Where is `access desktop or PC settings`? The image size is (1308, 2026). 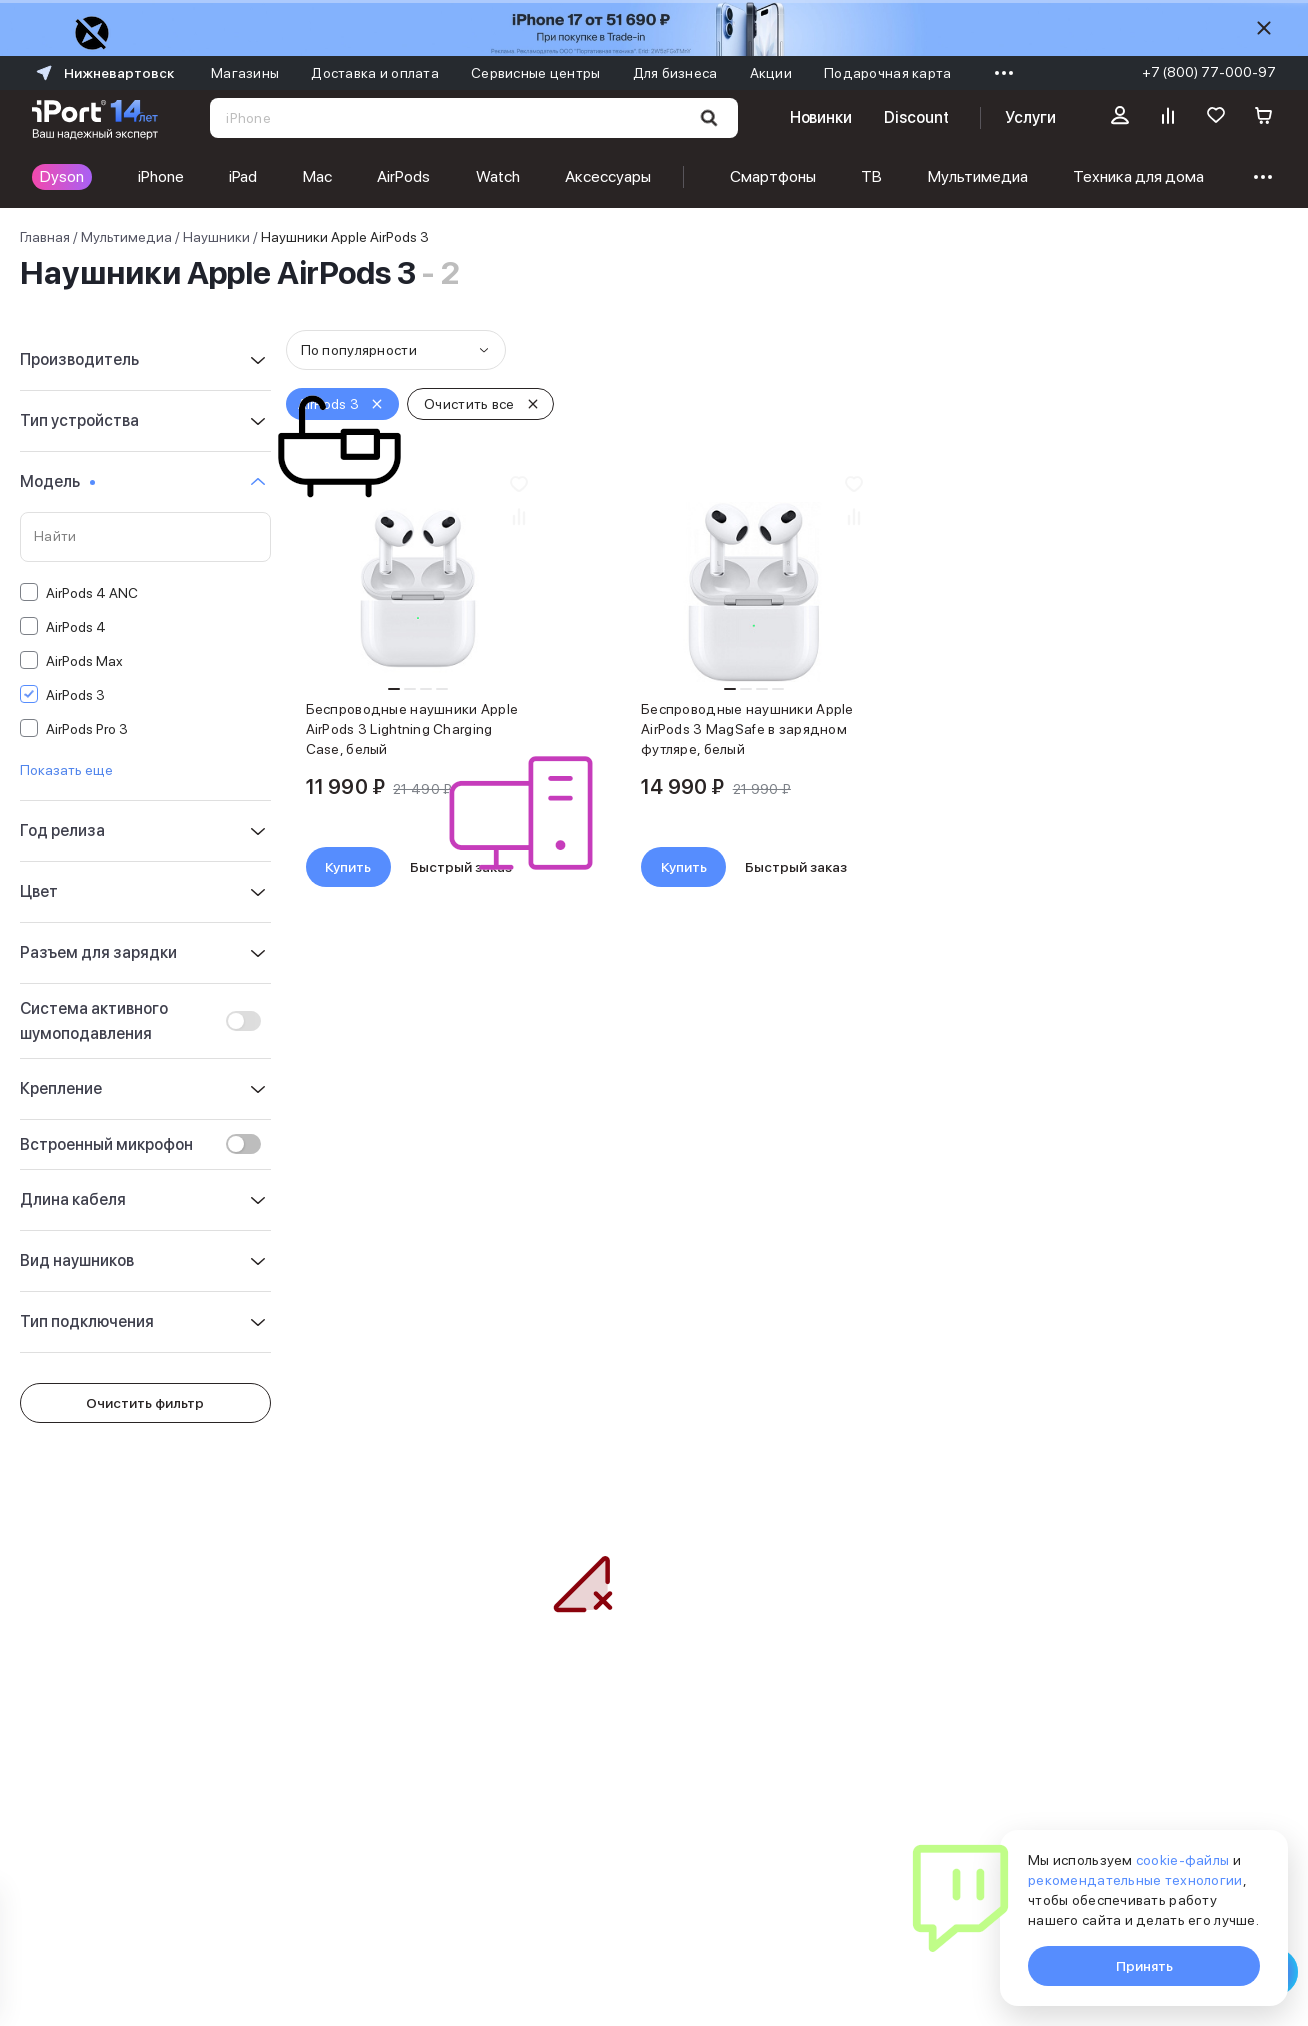
access desktop or PC settings is located at coordinates (521, 813).